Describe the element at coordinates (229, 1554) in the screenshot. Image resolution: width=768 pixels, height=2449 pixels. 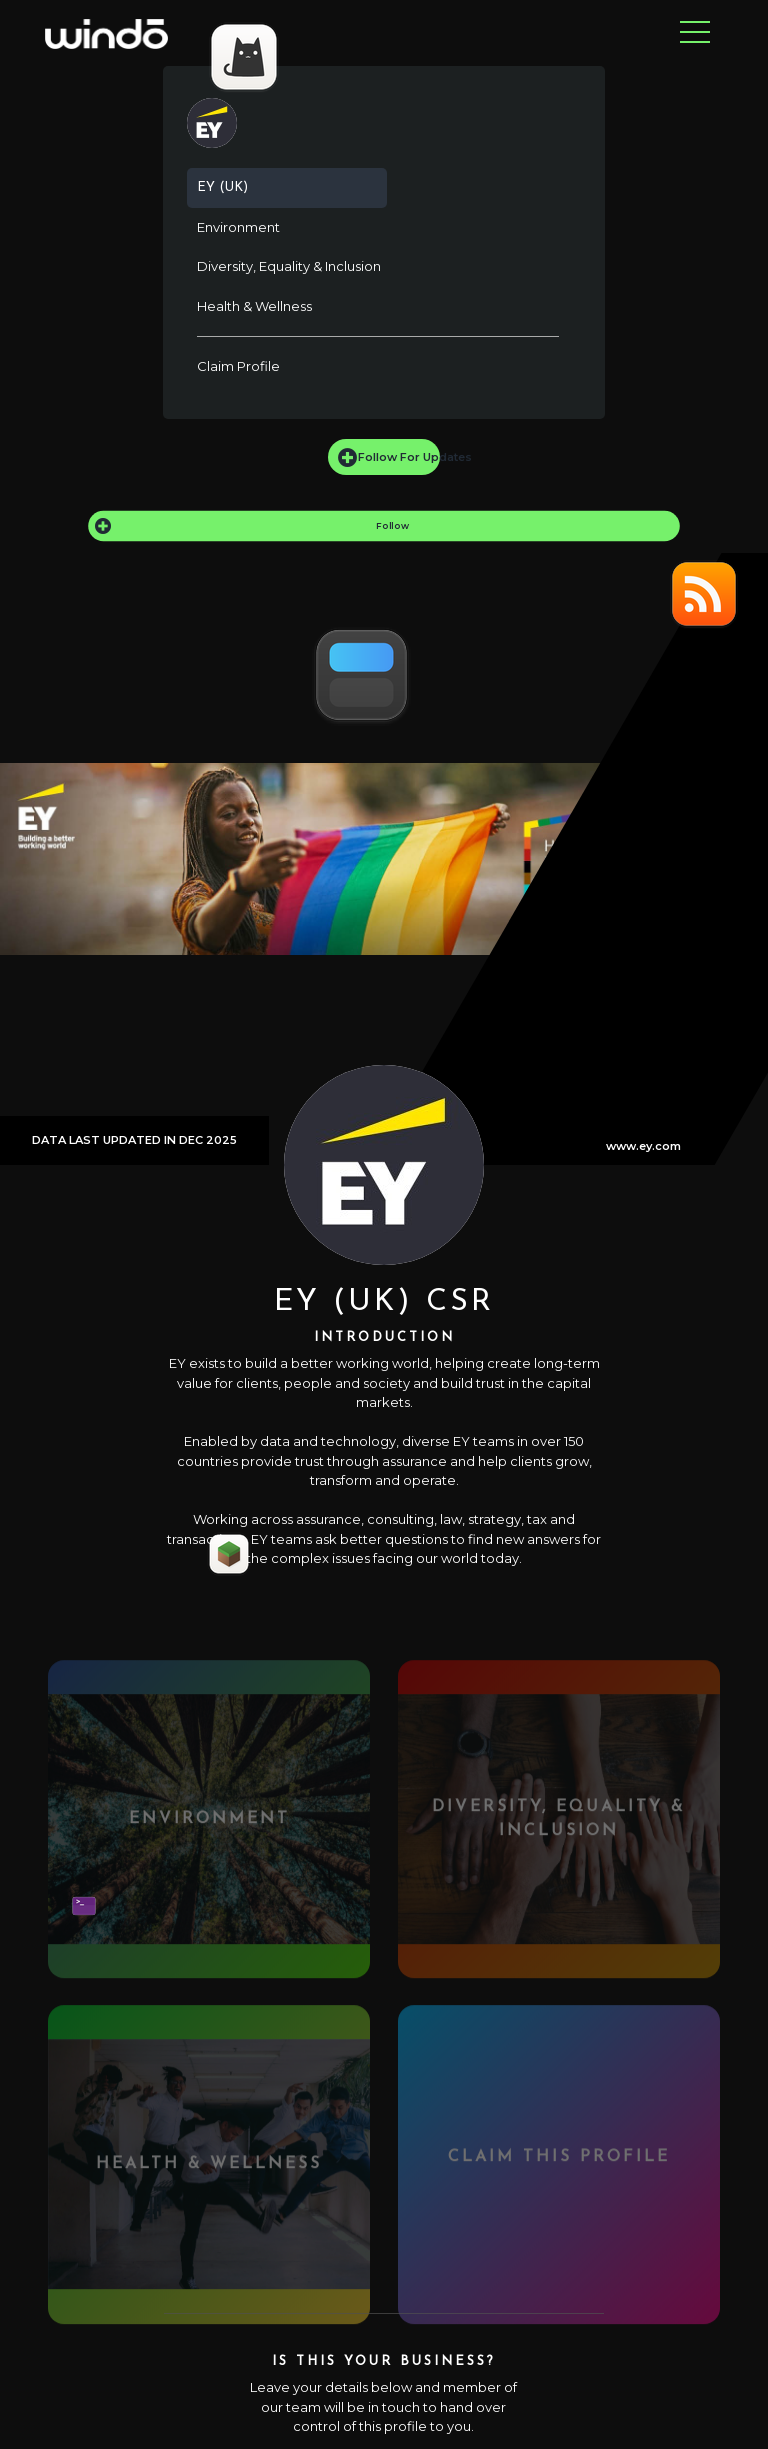
I see `launch minecraft` at that location.